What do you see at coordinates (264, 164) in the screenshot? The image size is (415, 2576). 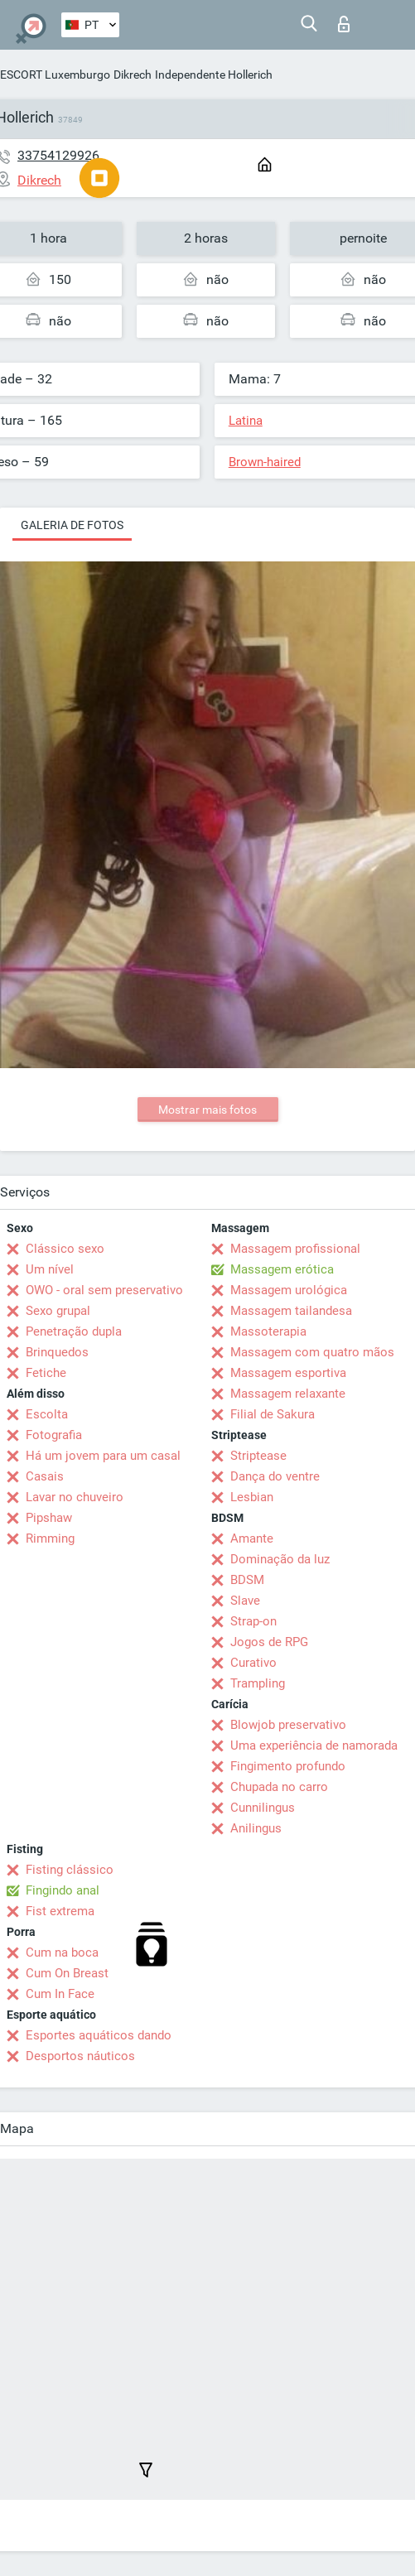 I see `navigate to home screen` at bounding box center [264, 164].